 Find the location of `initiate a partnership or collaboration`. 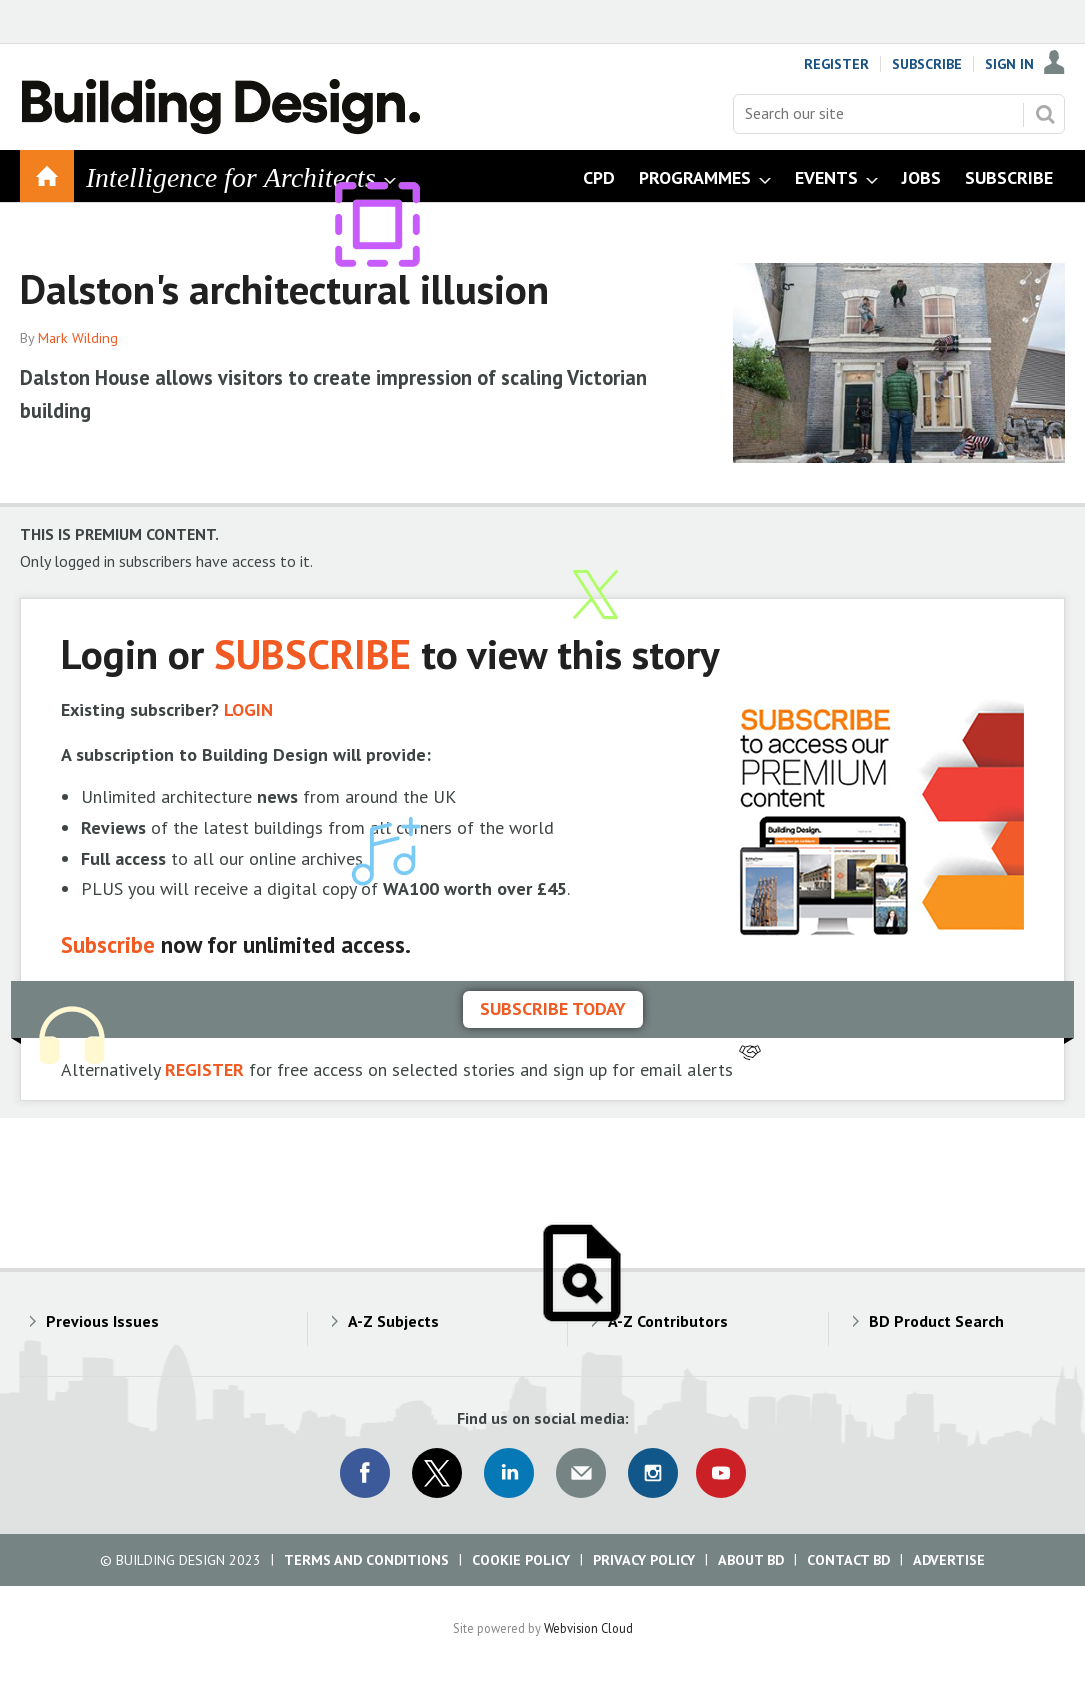

initiate a partnership or collaboration is located at coordinates (750, 1052).